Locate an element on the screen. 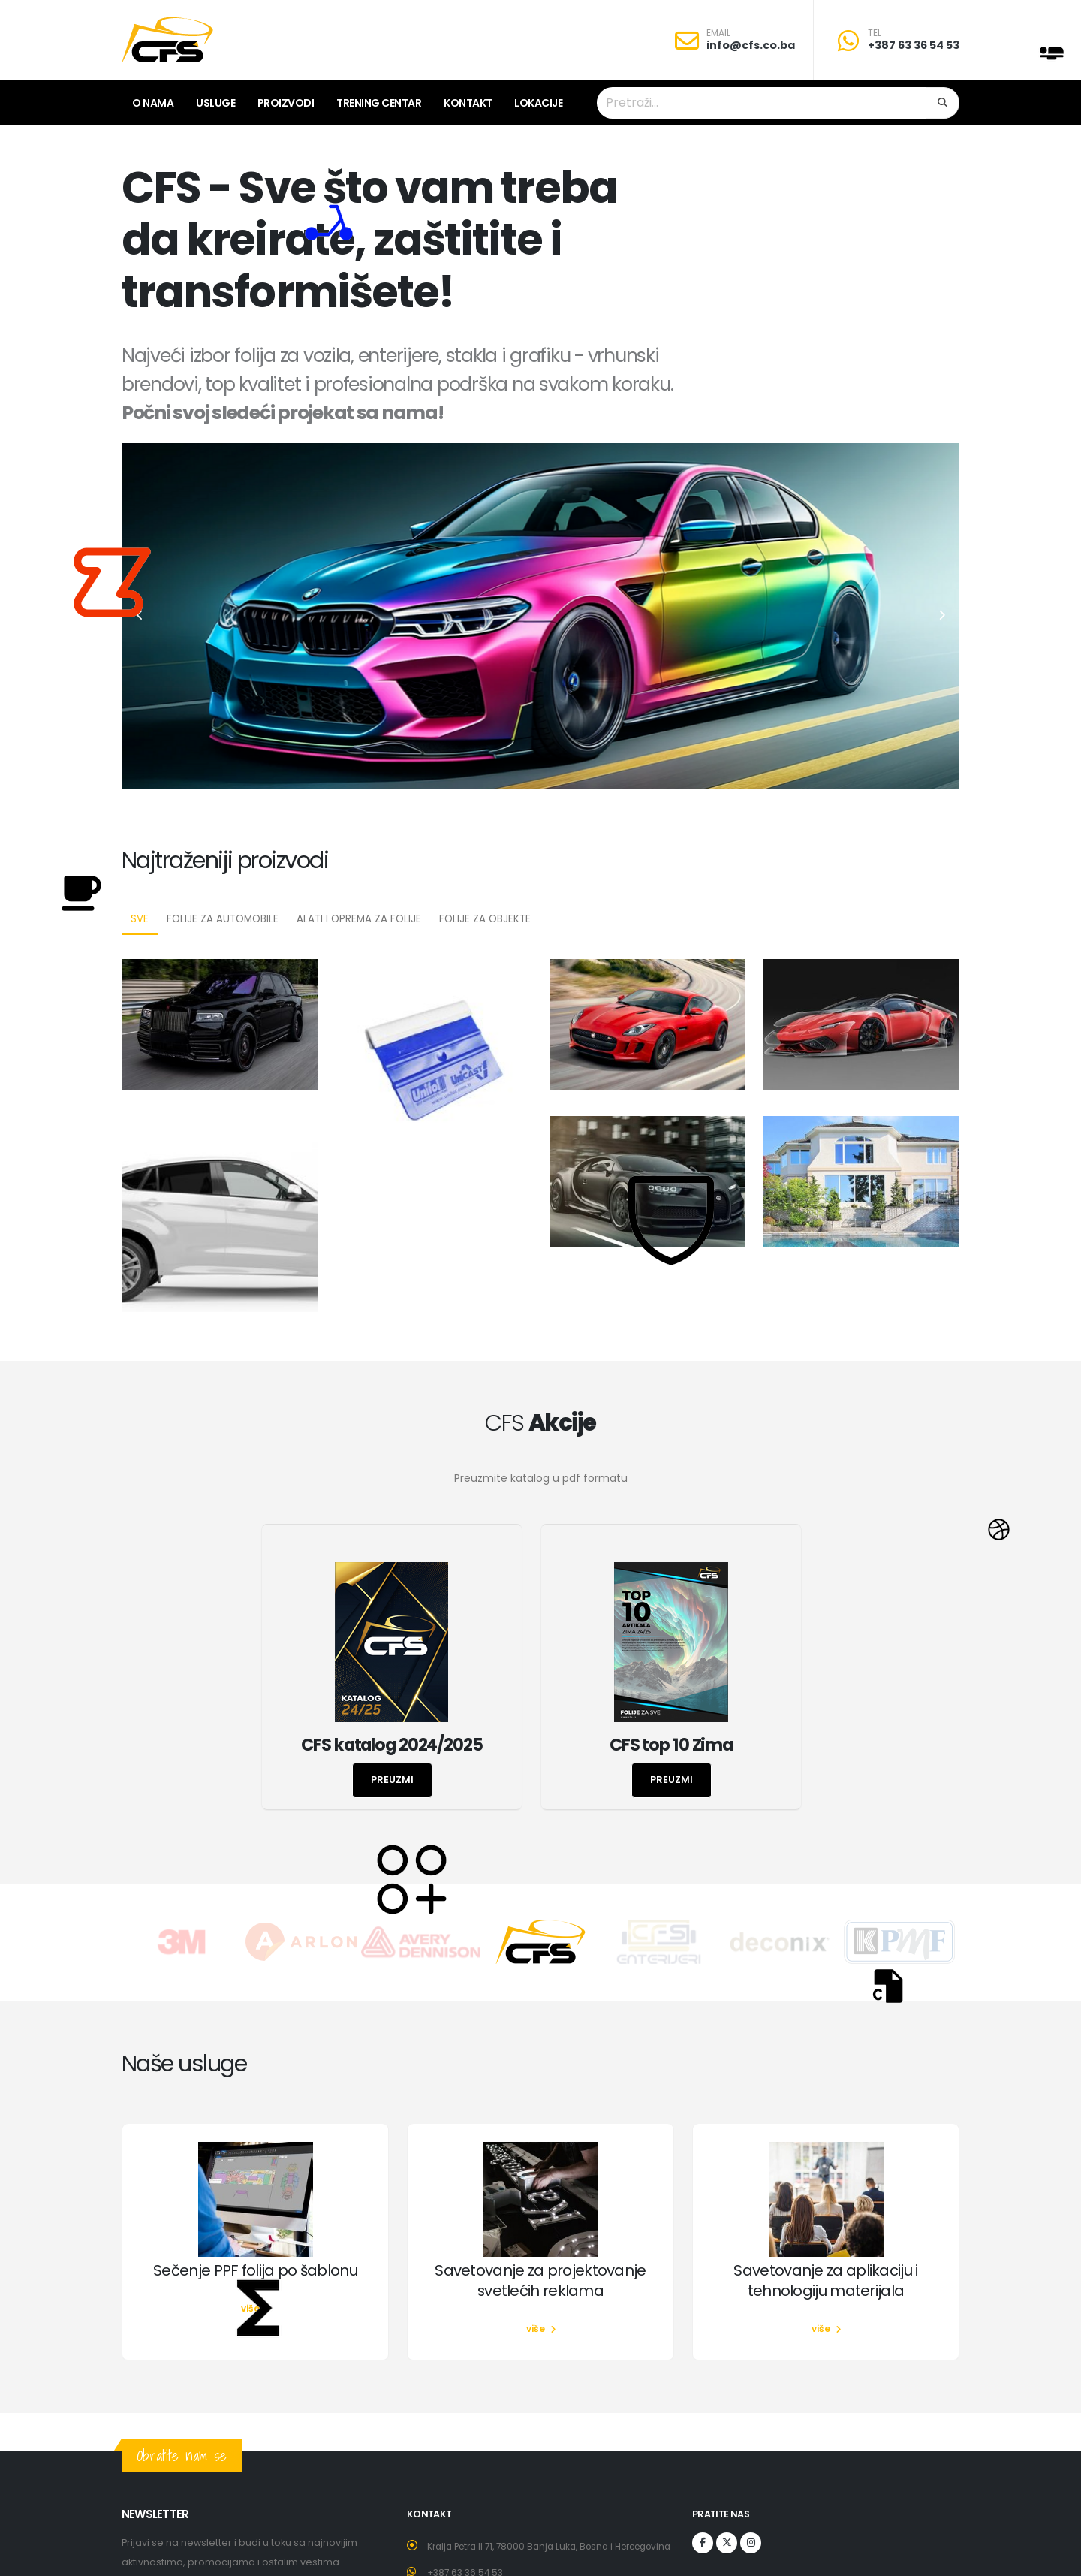  open zwift app is located at coordinates (112, 582).